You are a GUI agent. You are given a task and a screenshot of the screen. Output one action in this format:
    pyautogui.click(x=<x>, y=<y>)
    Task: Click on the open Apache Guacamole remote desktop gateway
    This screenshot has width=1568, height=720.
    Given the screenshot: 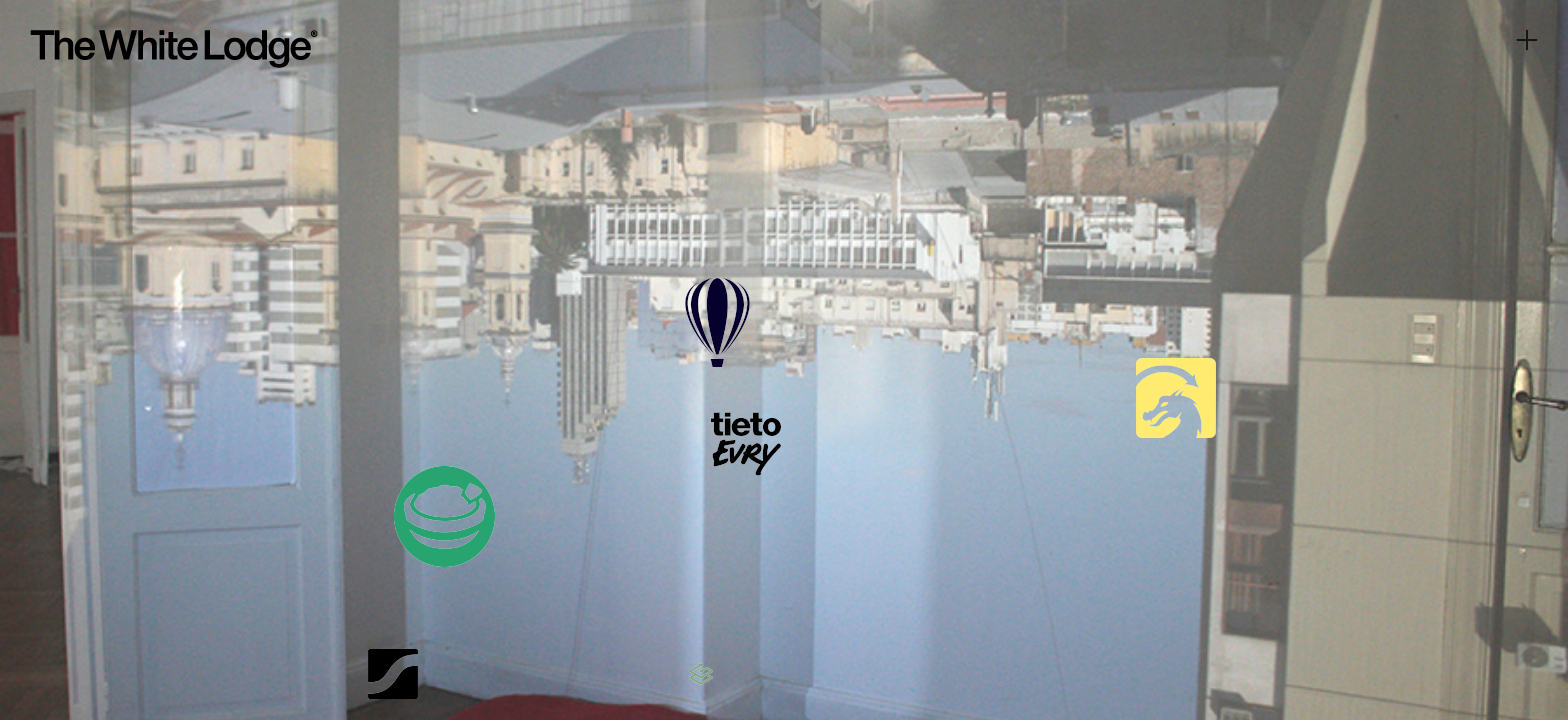 What is the action you would take?
    pyautogui.click(x=444, y=516)
    